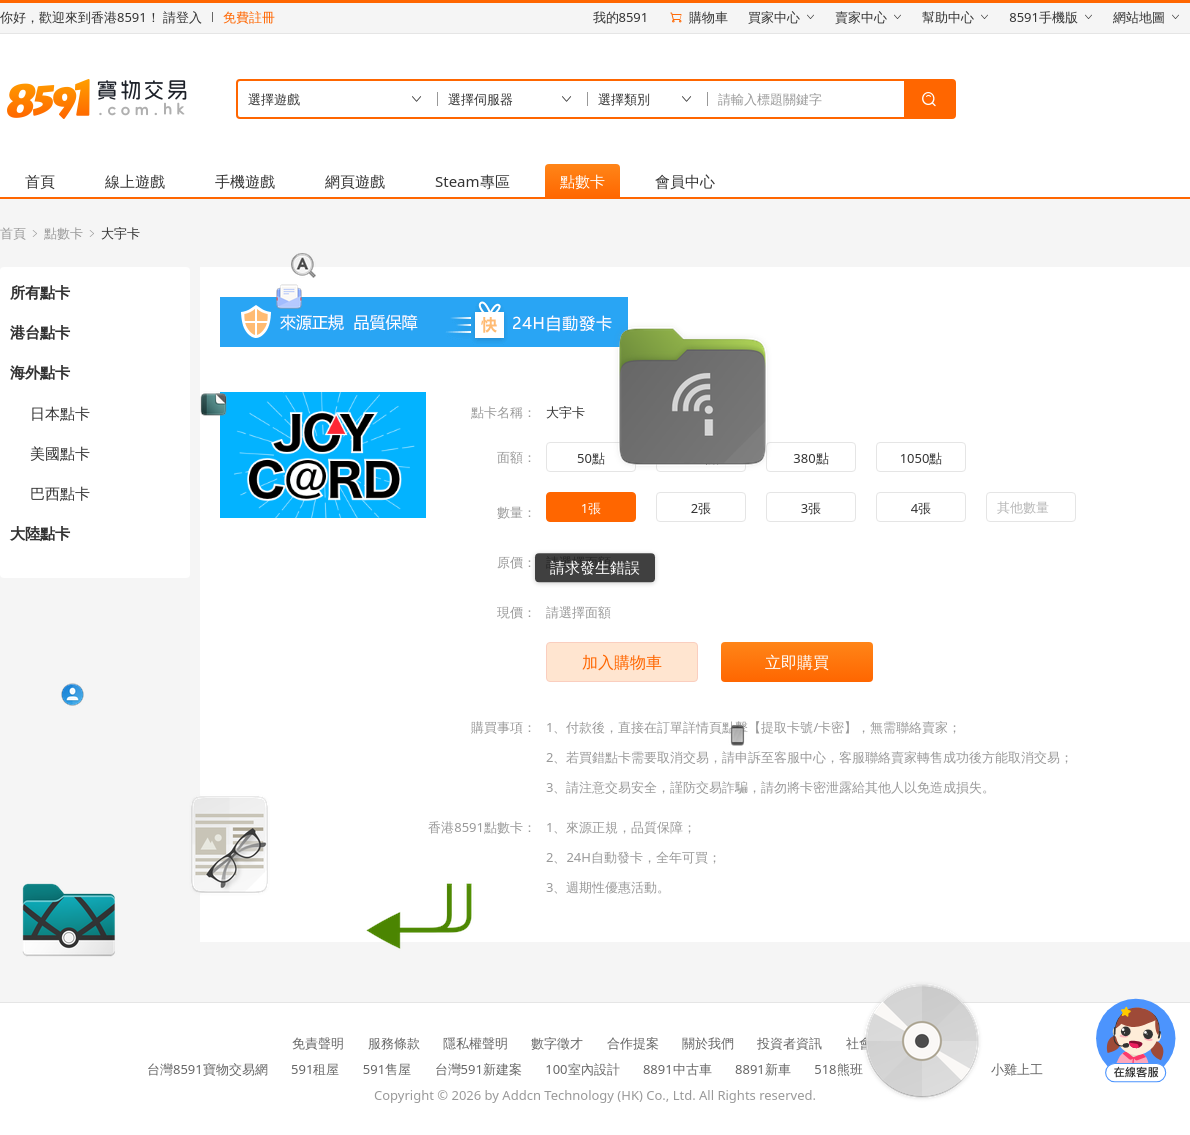 The width and height of the screenshot is (1190, 1135). What do you see at coordinates (737, 735) in the screenshot?
I see `access phone or dialer settings` at bounding box center [737, 735].